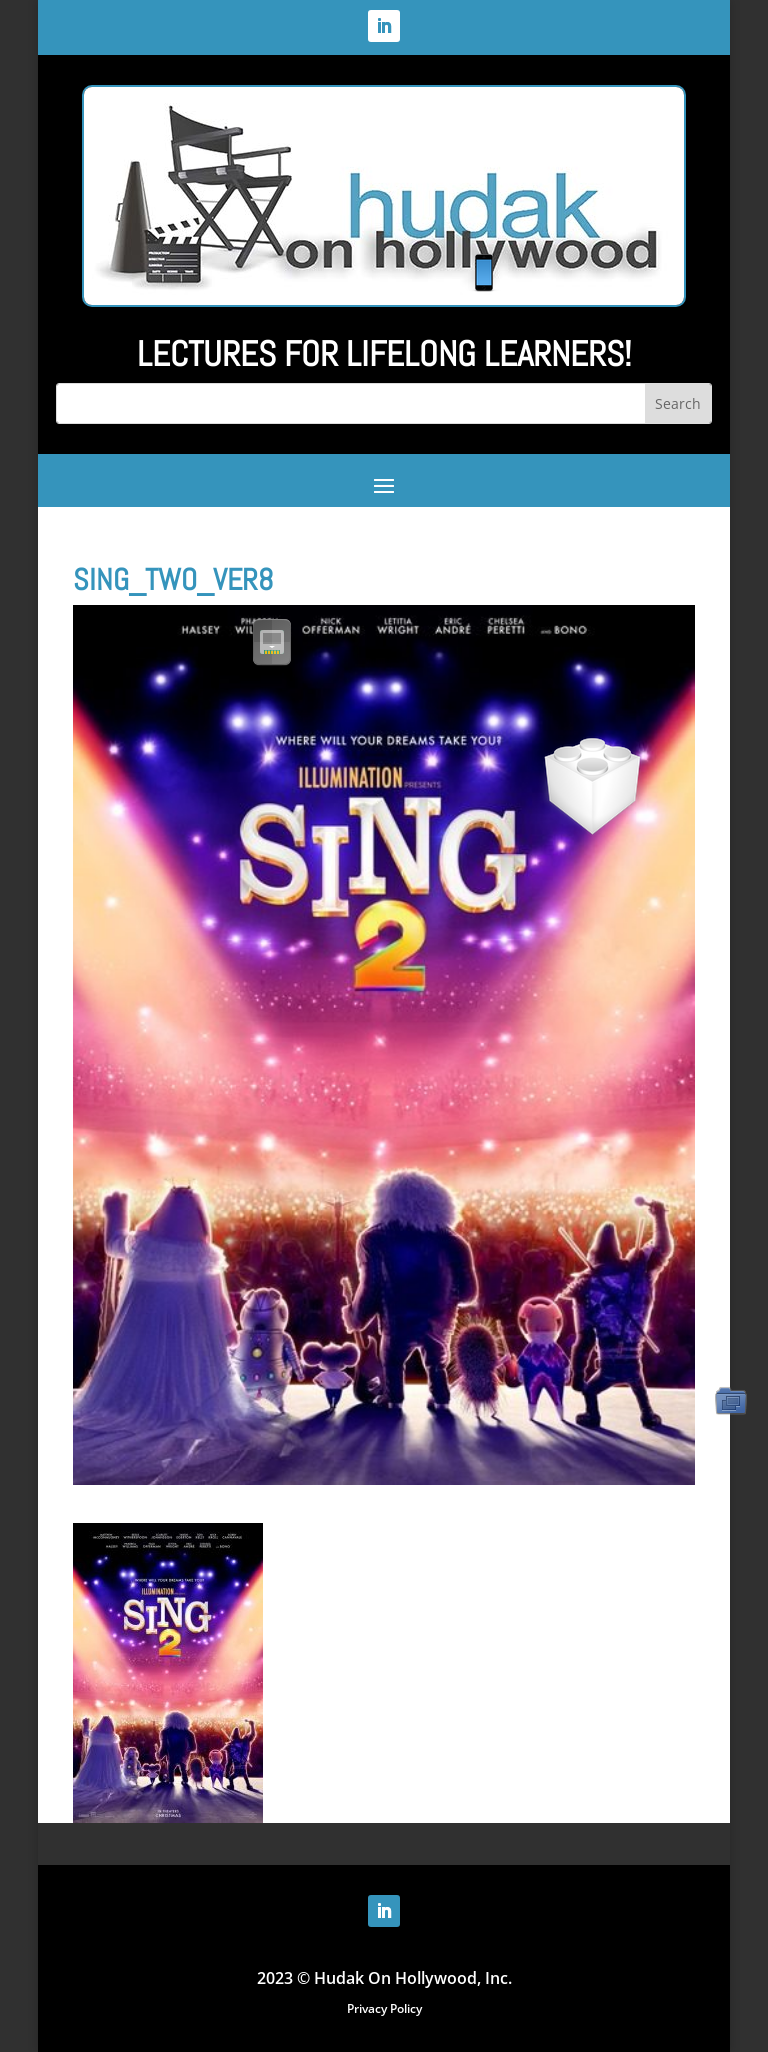 The image size is (768, 2052). What do you see at coordinates (272, 642) in the screenshot?
I see `NES game ROM file` at bounding box center [272, 642].